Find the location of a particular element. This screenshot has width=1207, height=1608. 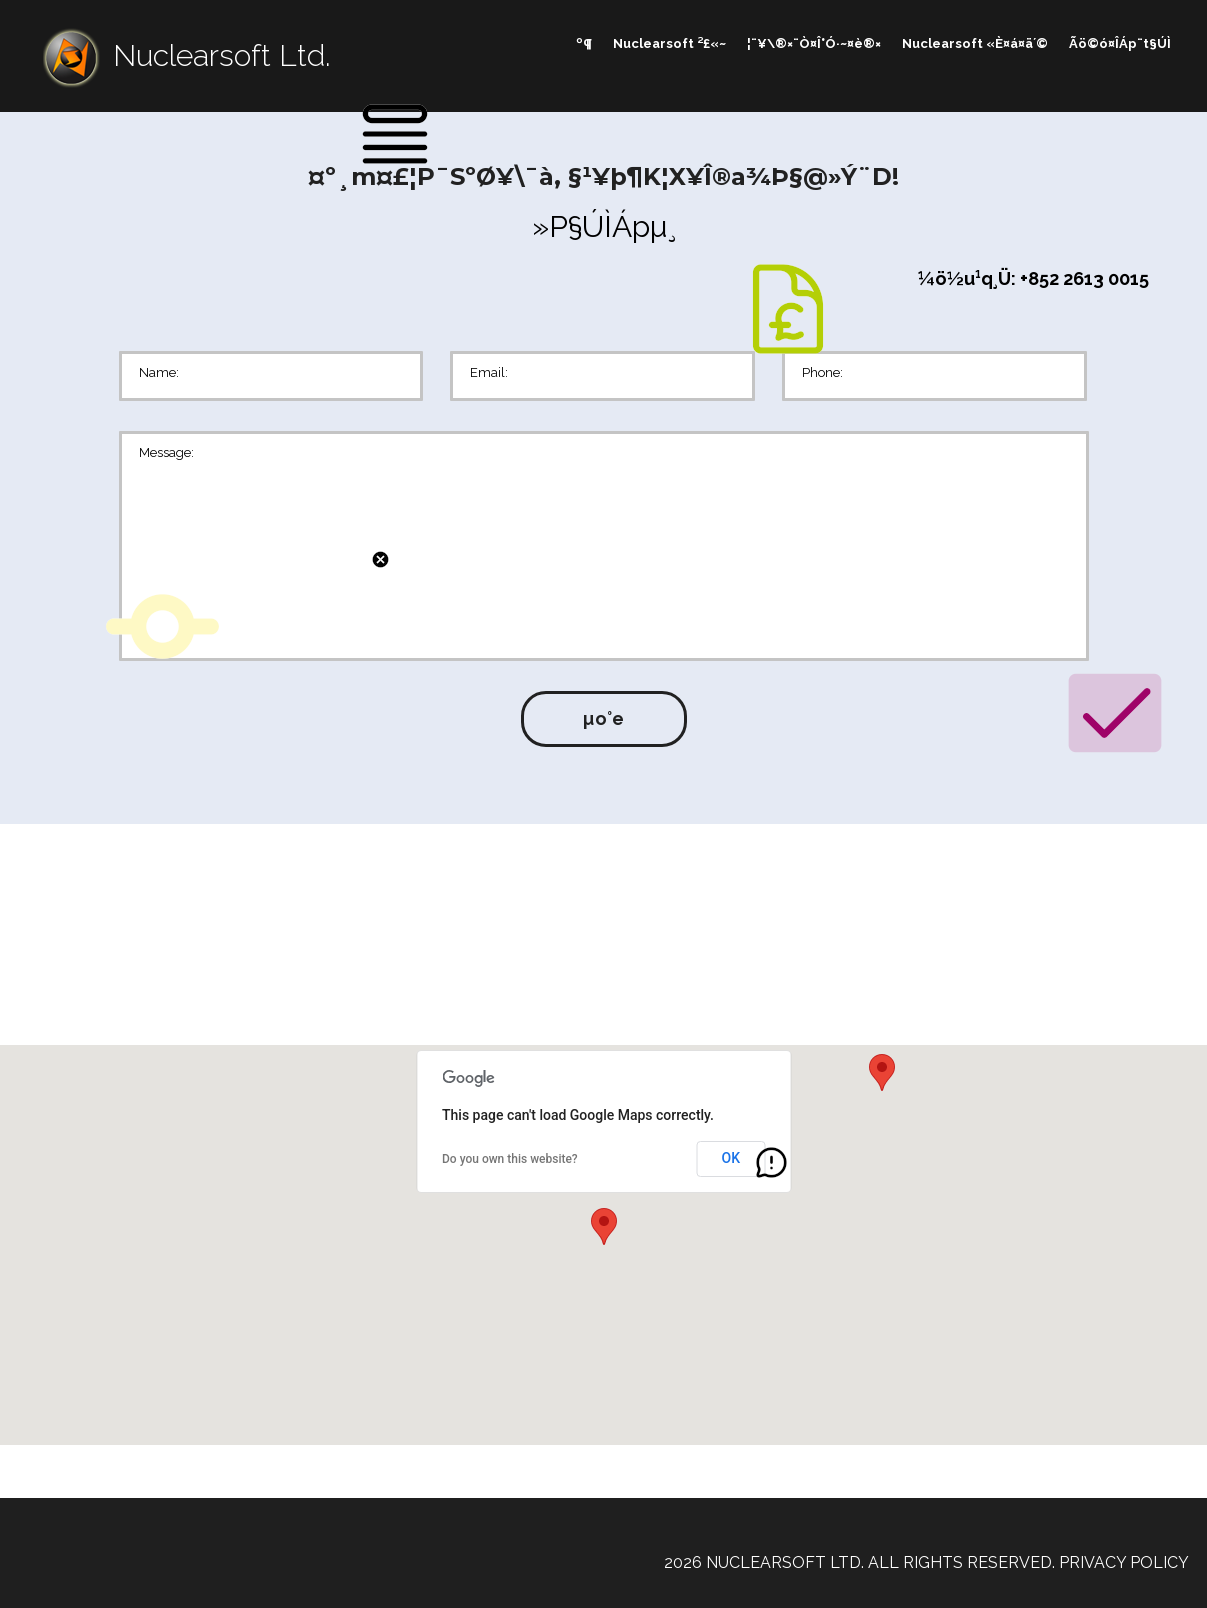

view financial document in pounds is located at coordinates (788, 309).